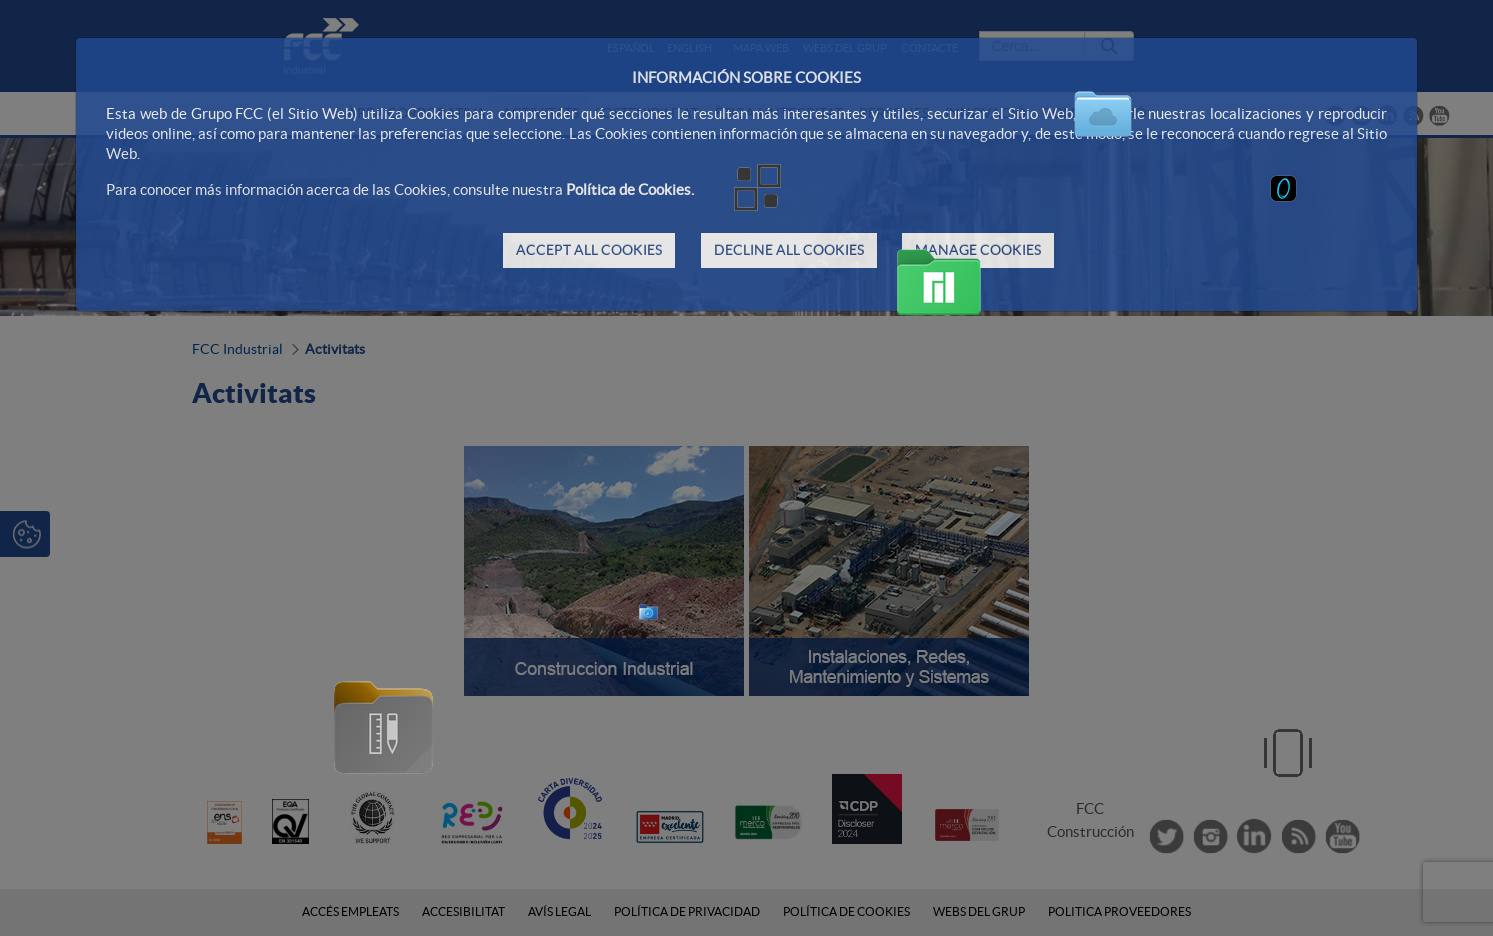 This screenshot has height=936, width=1493. I want to click on open templates folder, so click(383, 727).